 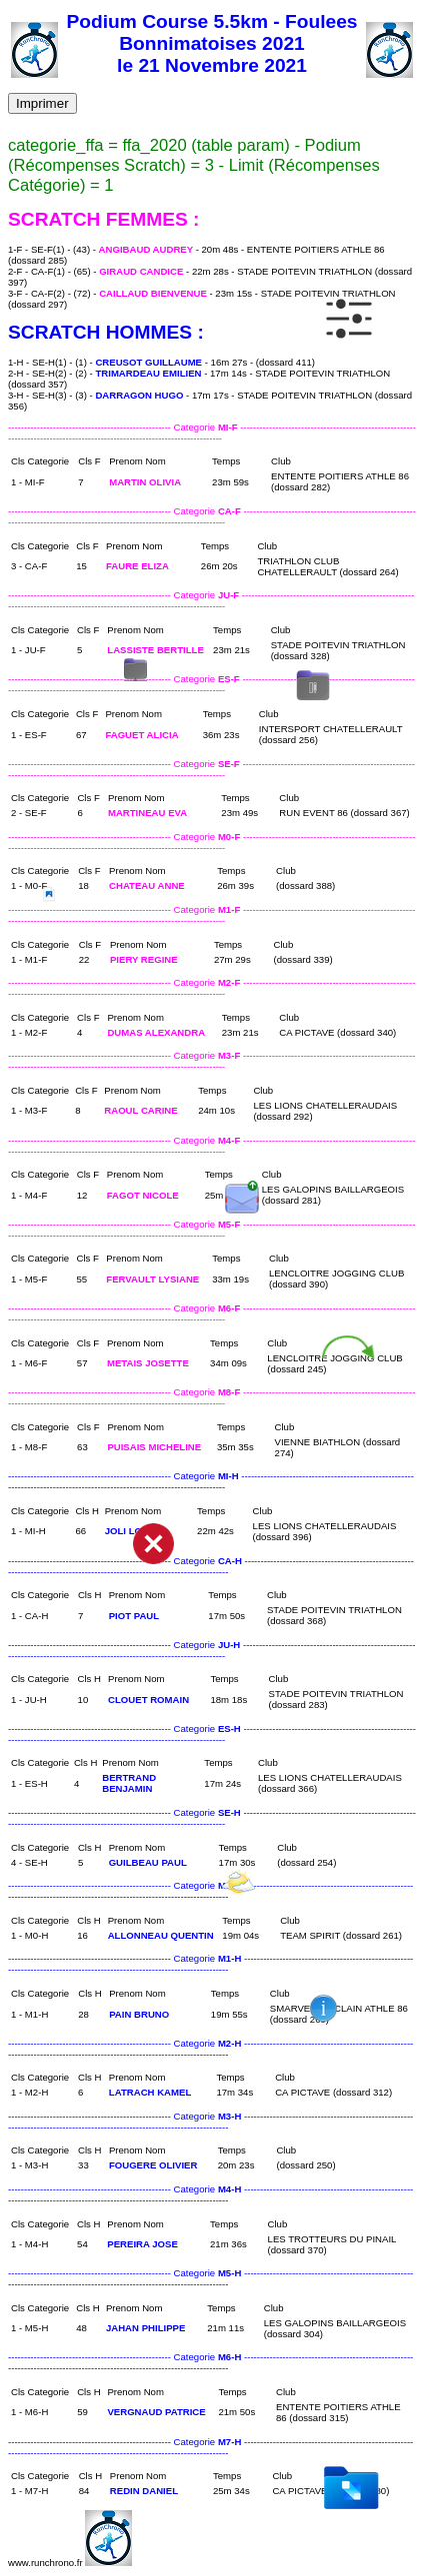 What do you see at coordinates (351, 2489) in the screenshot?
I see `open wondershare mirrorgo files folder` at bounding box center [351, 2489].